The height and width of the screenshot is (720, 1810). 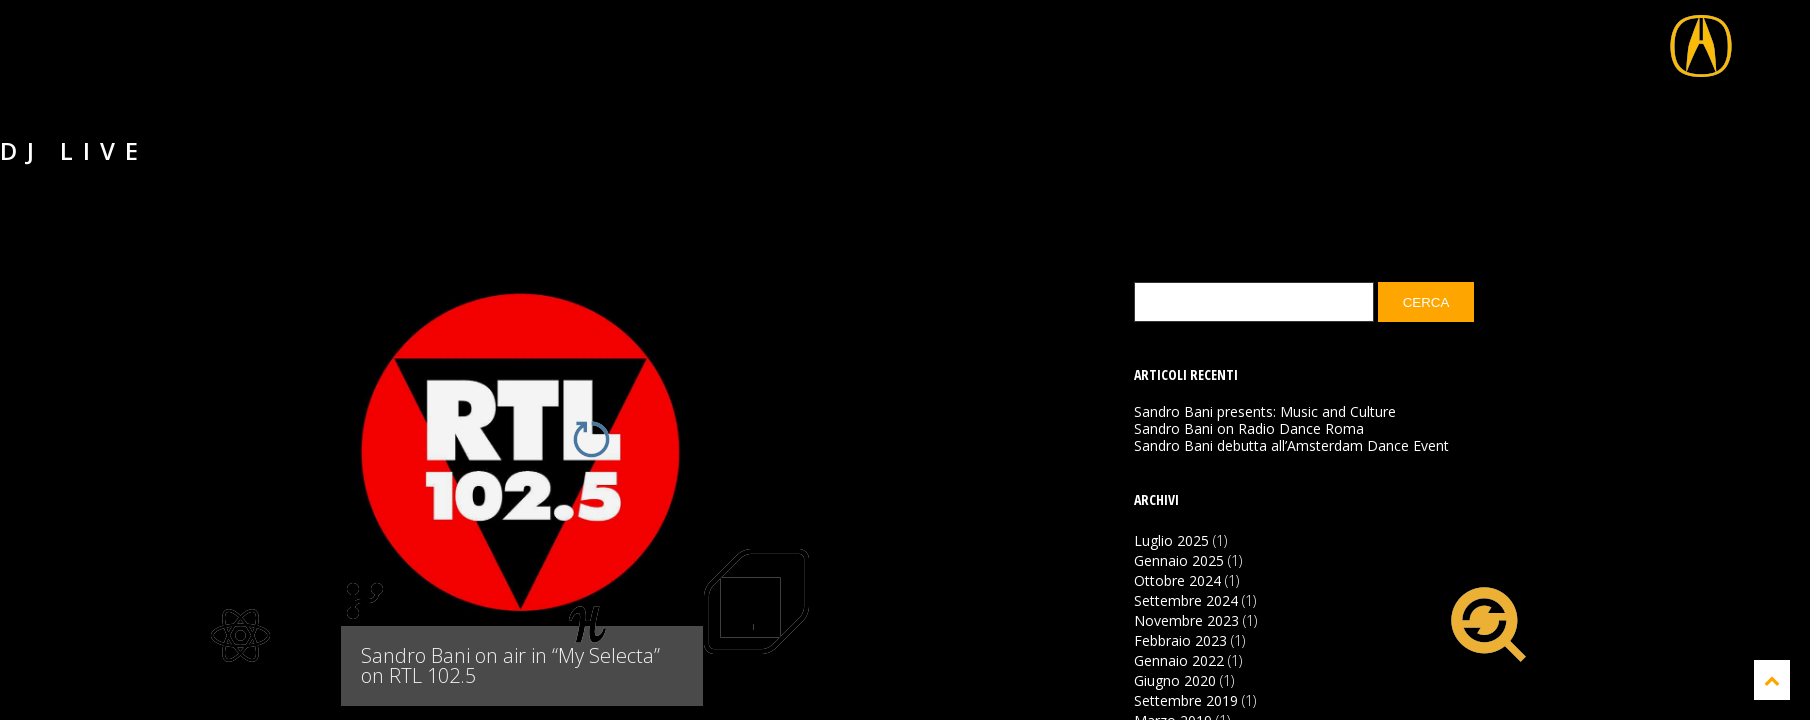 What do you see at coordinates (1701, 46) in the screenshot?
I see `Acura brand logo` at bounding box center [1701, 46].